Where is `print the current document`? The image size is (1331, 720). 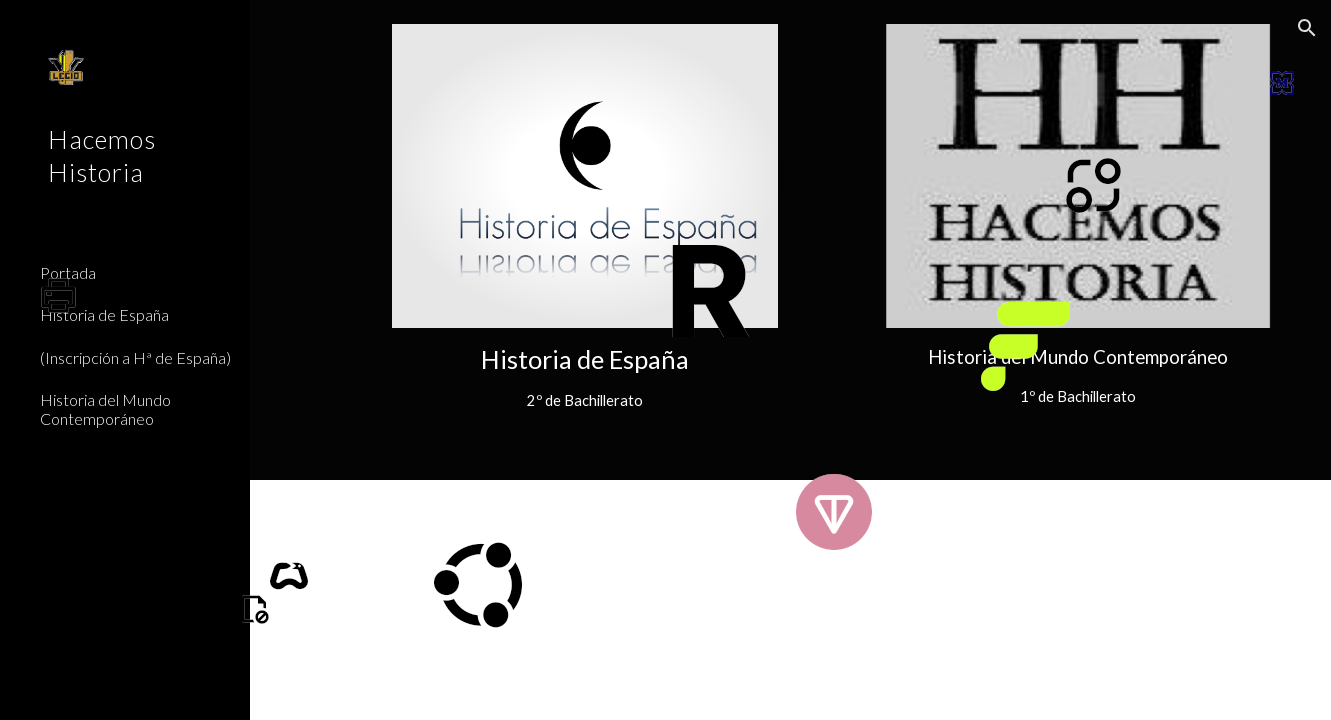
print the current document is located at coordinates (58, 295).